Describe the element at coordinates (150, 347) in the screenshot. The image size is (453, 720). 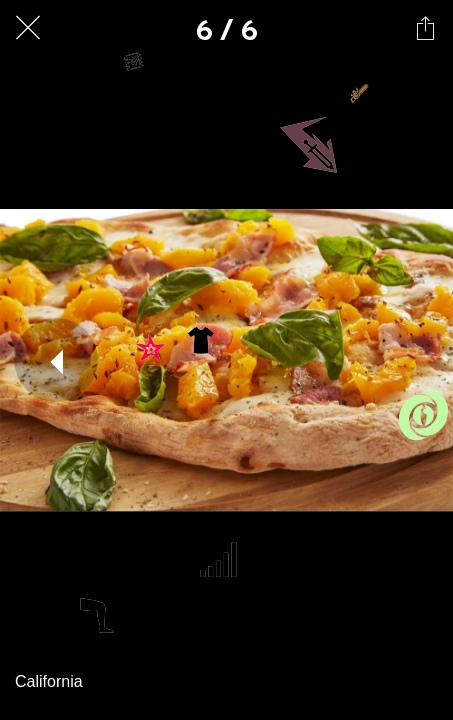
I see `indicates a beach or ocean-themed game level` at that location.